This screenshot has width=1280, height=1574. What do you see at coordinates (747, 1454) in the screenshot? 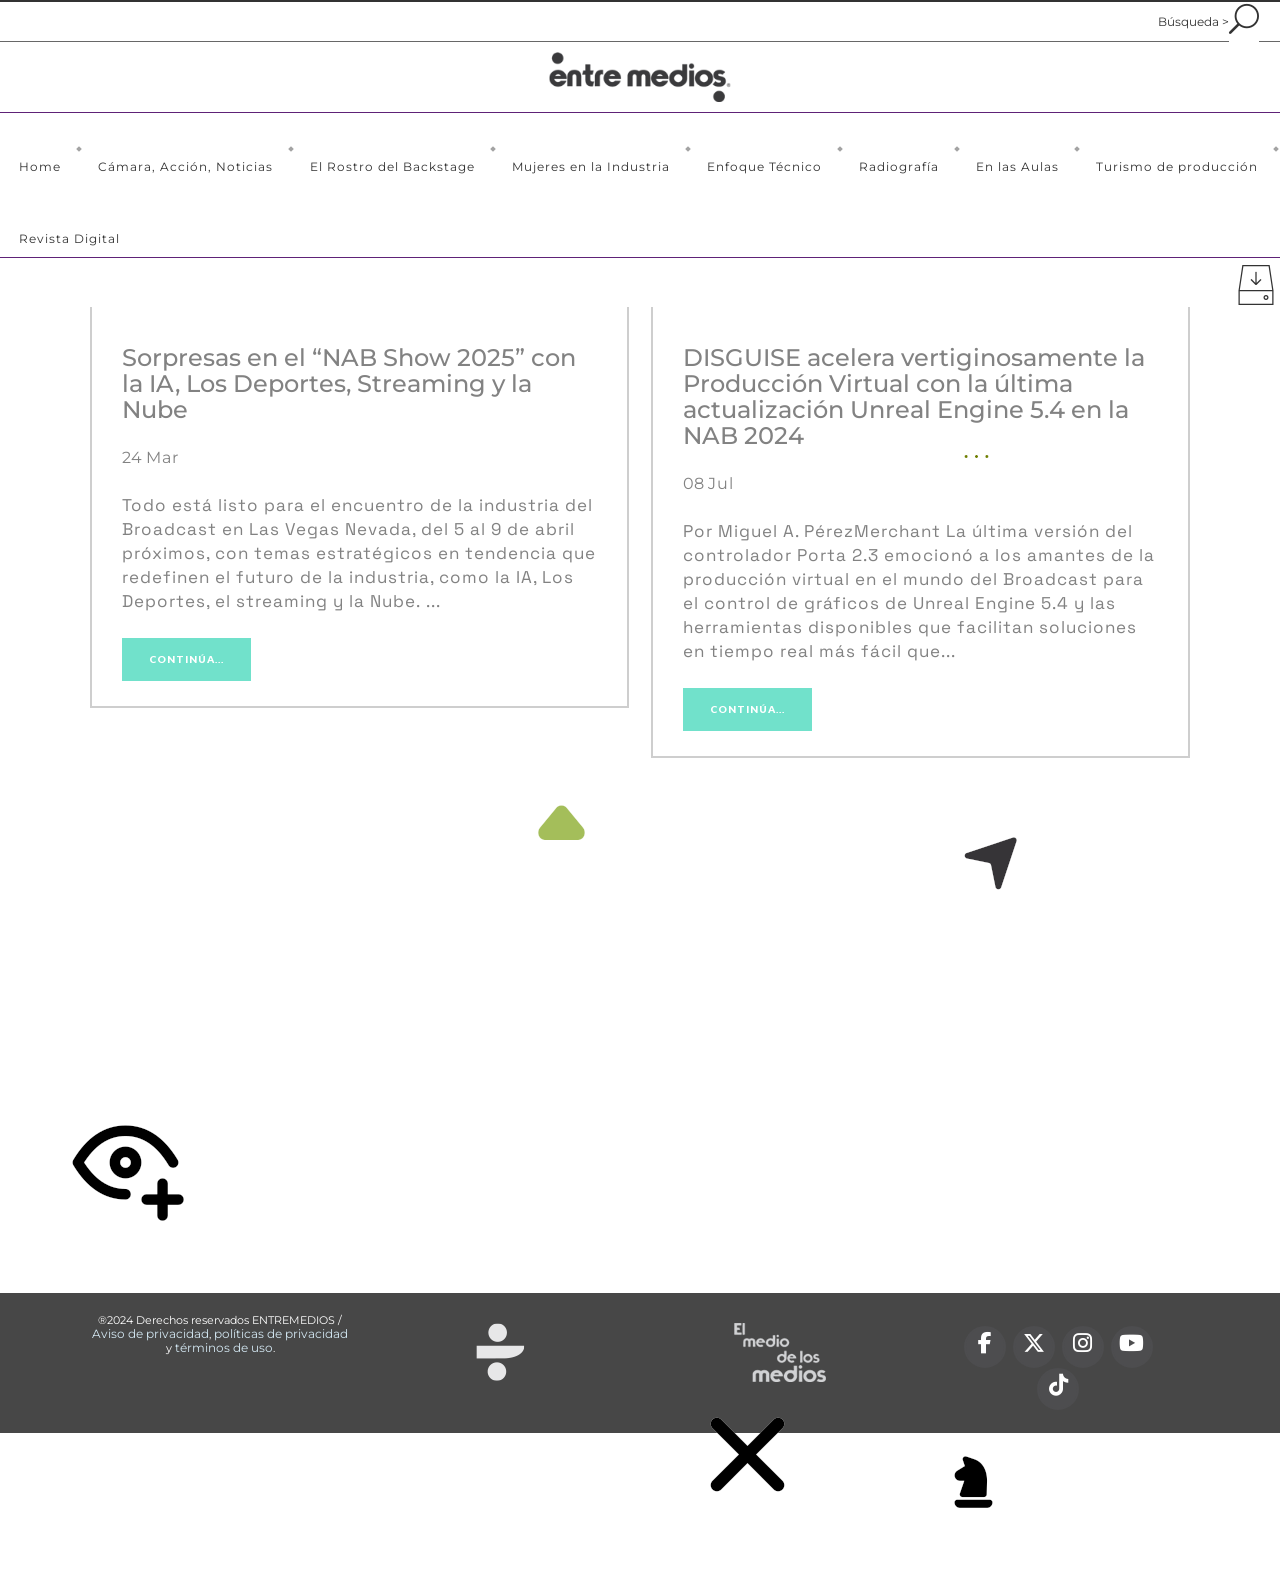
I see `close the current window or dialog` at bounding box center [747, 1454].